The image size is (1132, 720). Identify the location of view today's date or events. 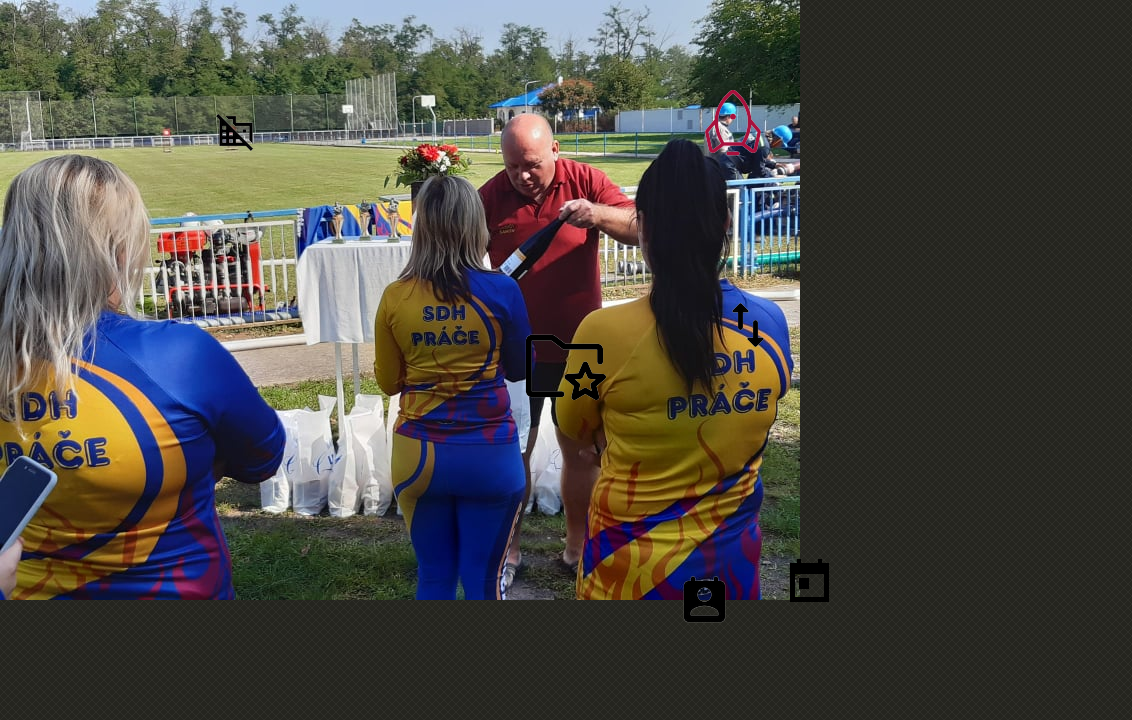
(809, 582).